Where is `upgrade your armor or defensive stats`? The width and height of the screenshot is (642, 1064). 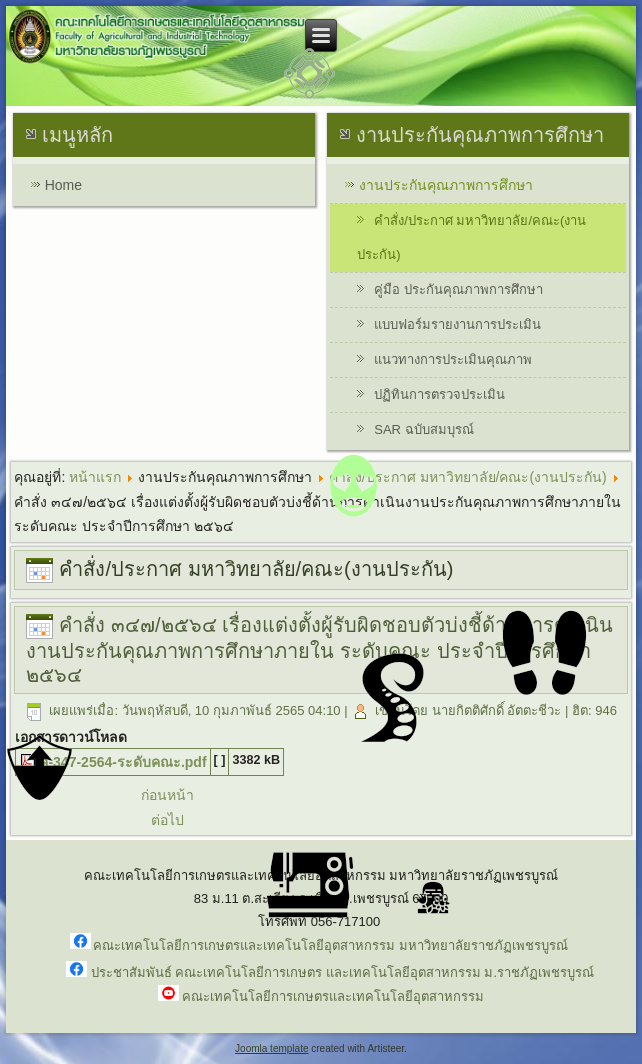
upgrade your armor or defensive stats is located at coordinates (39, 767).